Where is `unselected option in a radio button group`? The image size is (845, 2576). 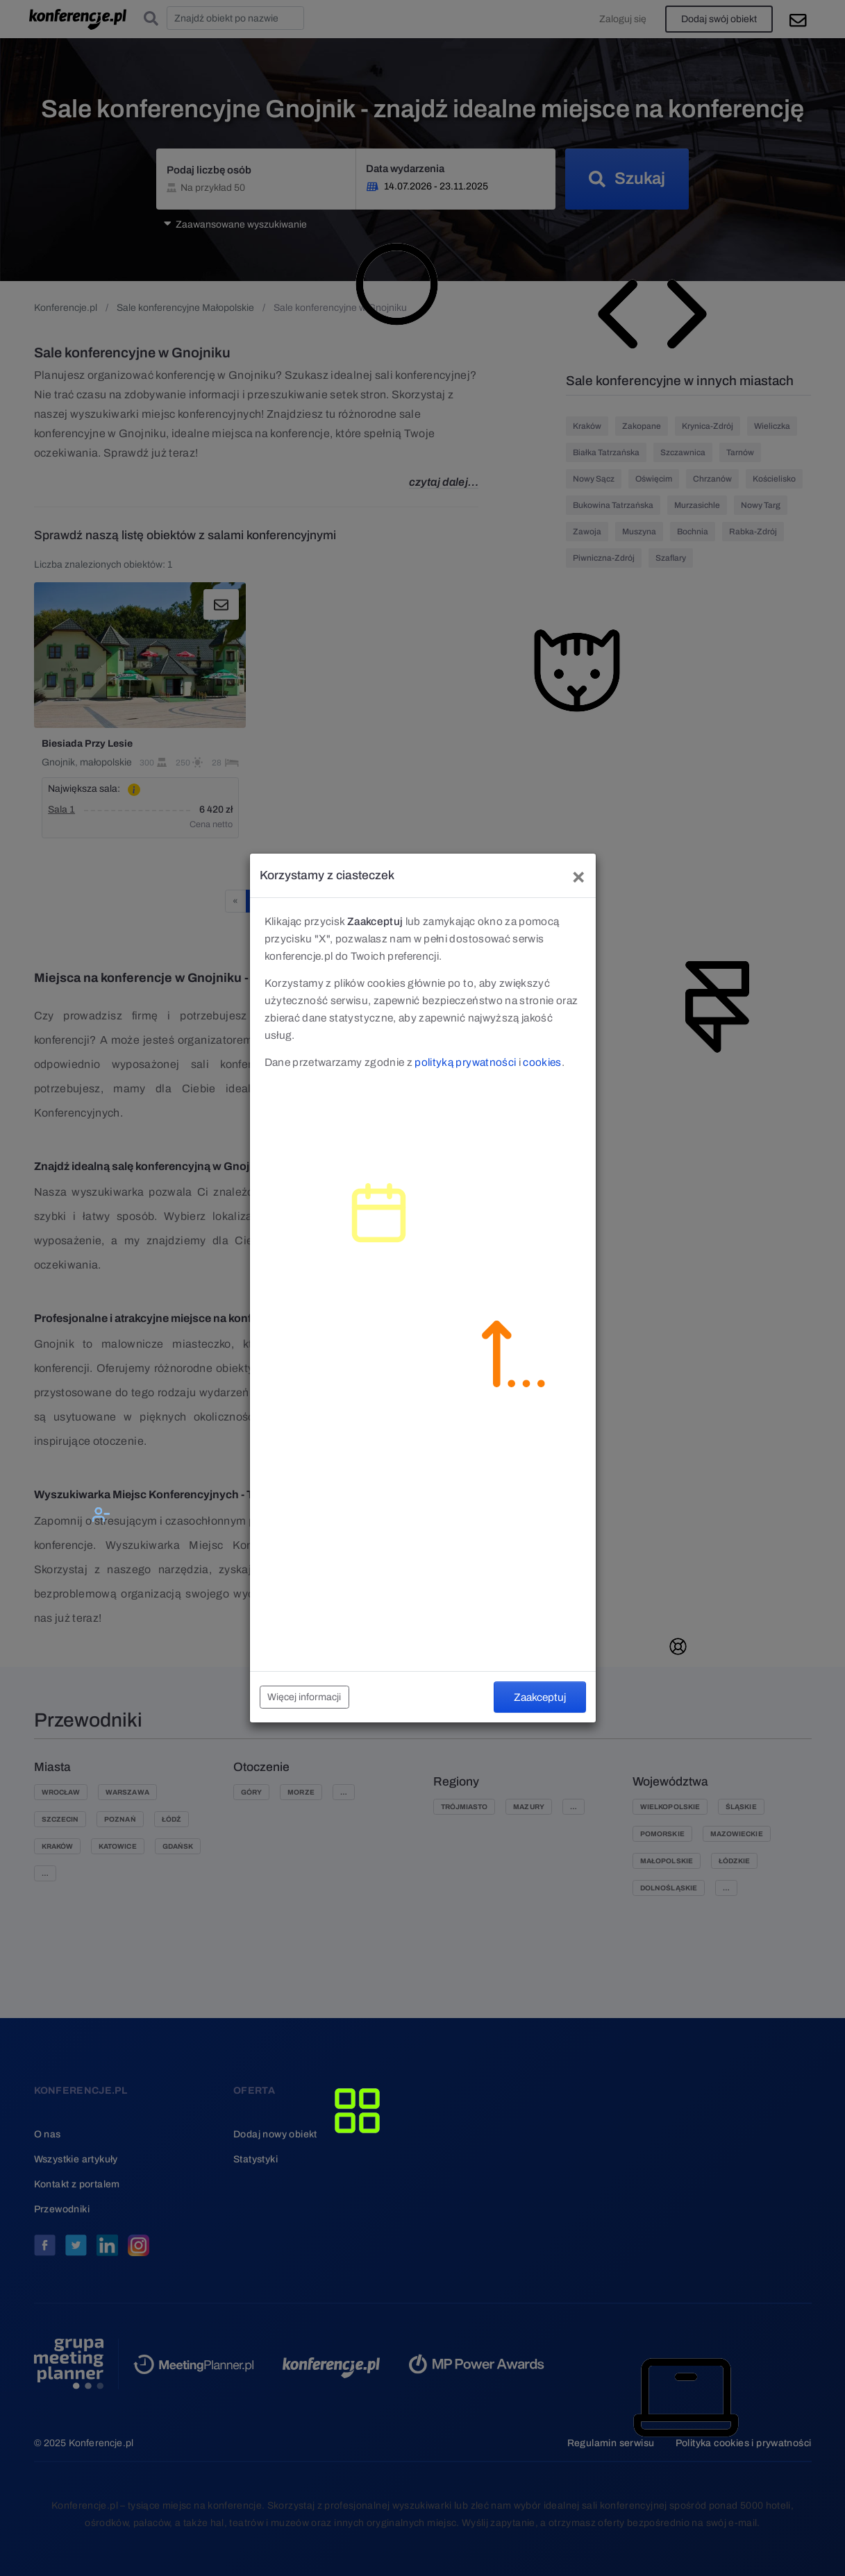
unselected option in a radio button group is located at coordinates (396, 284).